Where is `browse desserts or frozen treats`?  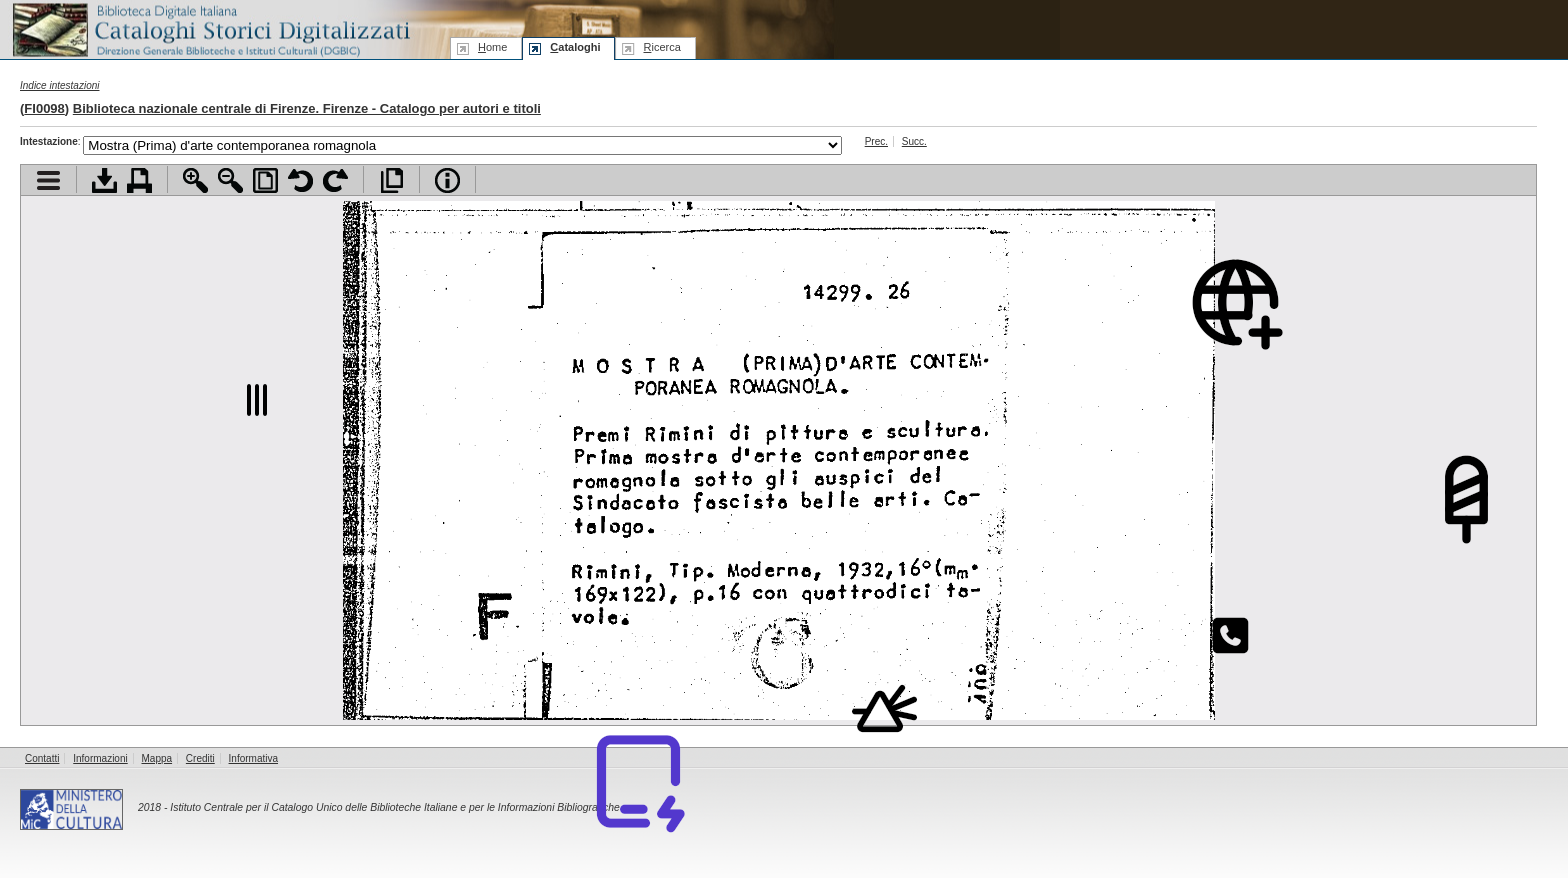 browse desserts or frozen treats is located at coordinates (1466, 498).